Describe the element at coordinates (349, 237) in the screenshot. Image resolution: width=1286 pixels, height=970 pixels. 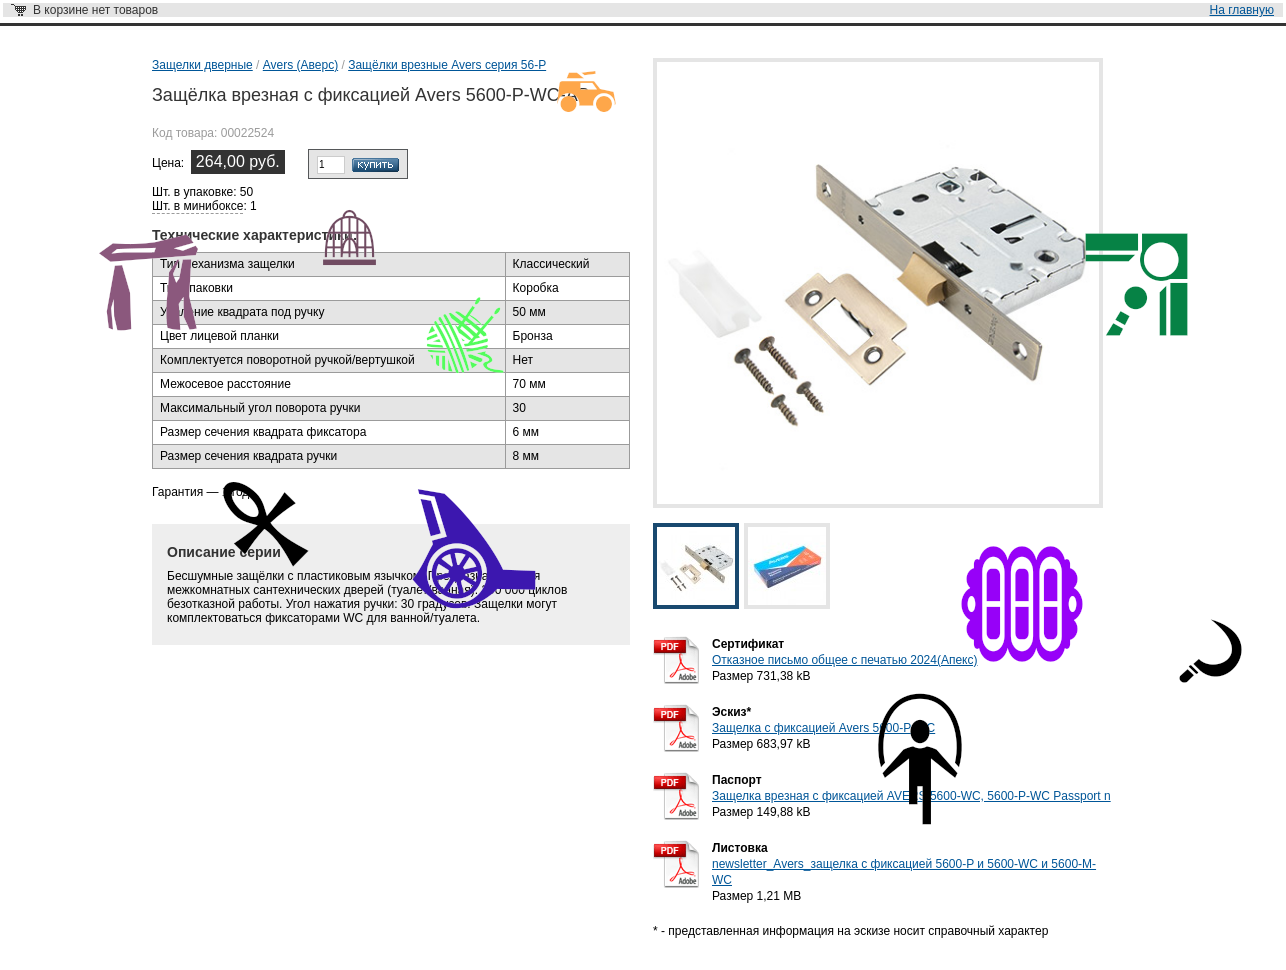
I see `bird cage item or decoration in a game inventory` at that location.